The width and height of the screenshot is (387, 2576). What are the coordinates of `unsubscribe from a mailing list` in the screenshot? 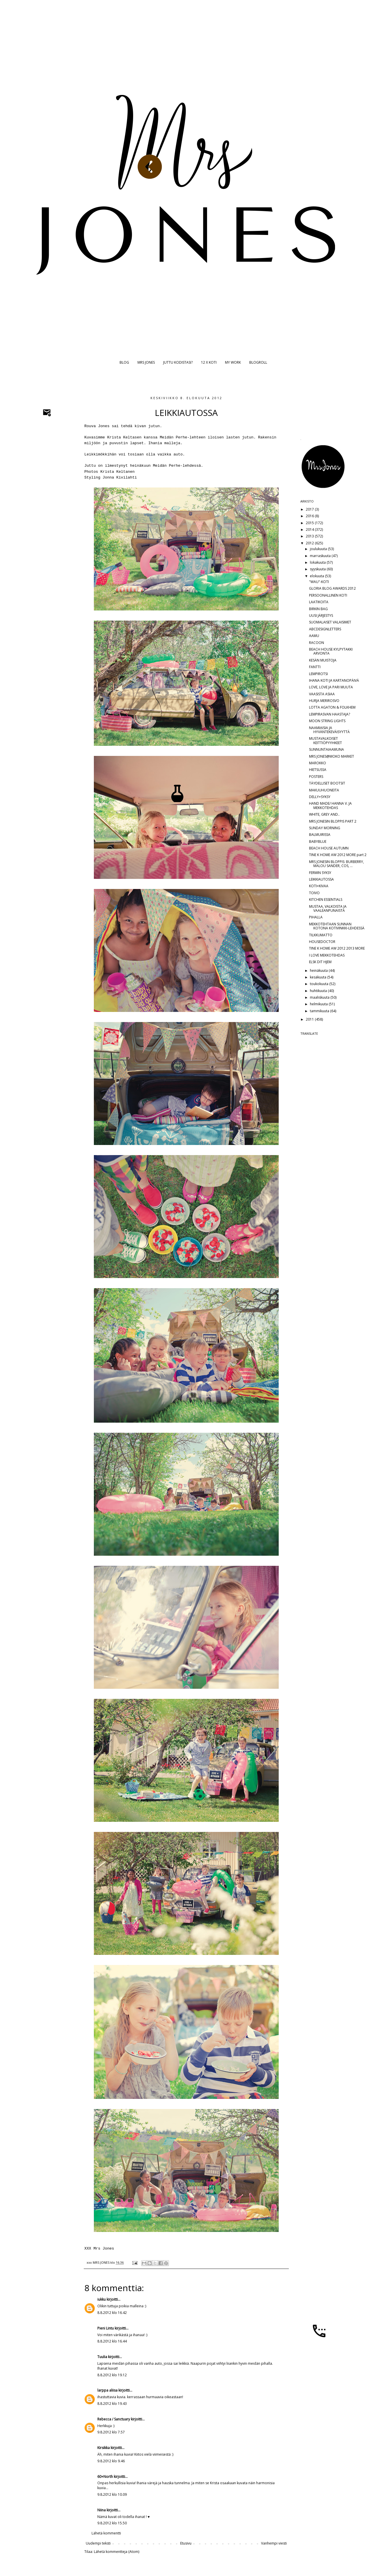 It's located at (47, 413).